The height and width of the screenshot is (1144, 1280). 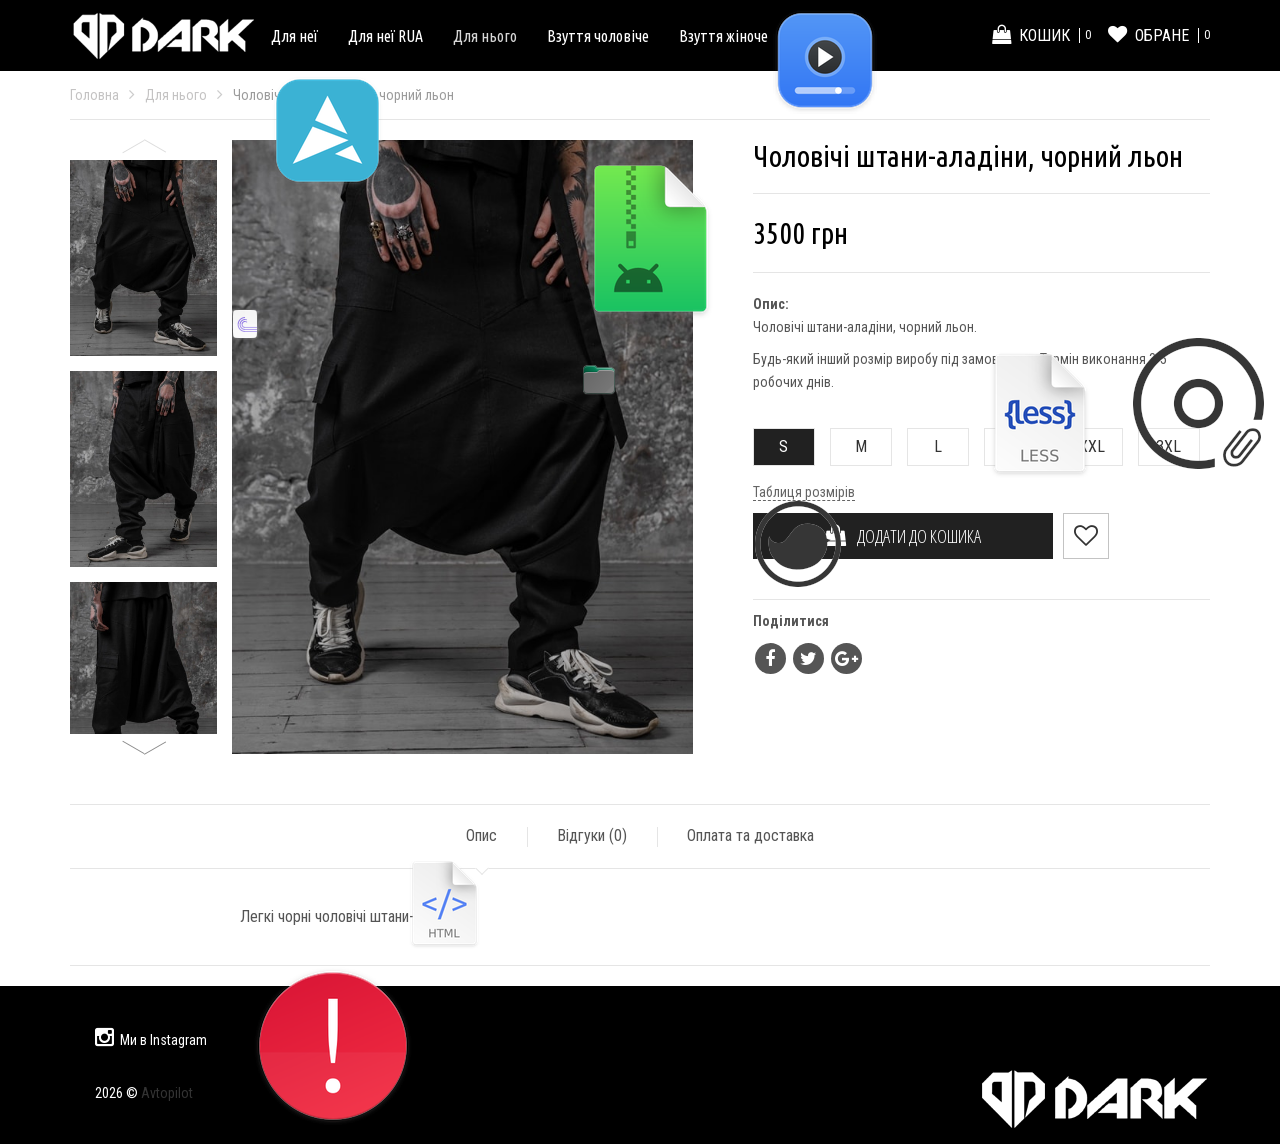 I want to click on an android application package file, so click(x=650, y=241).